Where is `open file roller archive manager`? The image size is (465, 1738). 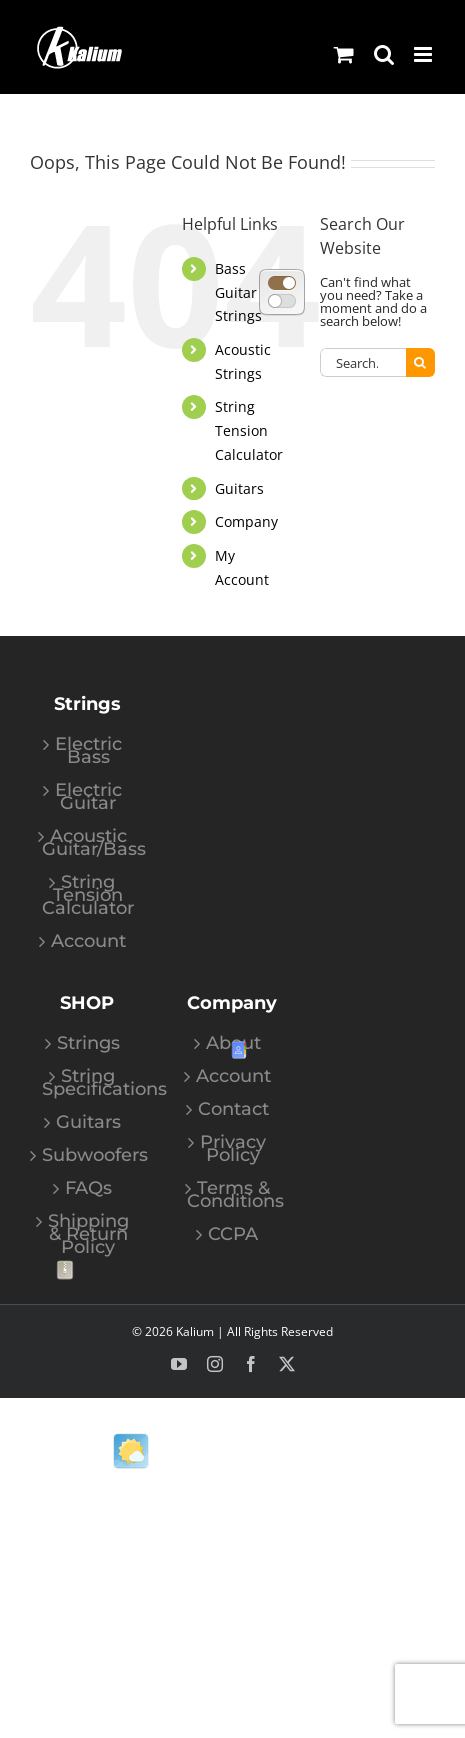
open file roller archive manager is located at coordinates (65, 1270).